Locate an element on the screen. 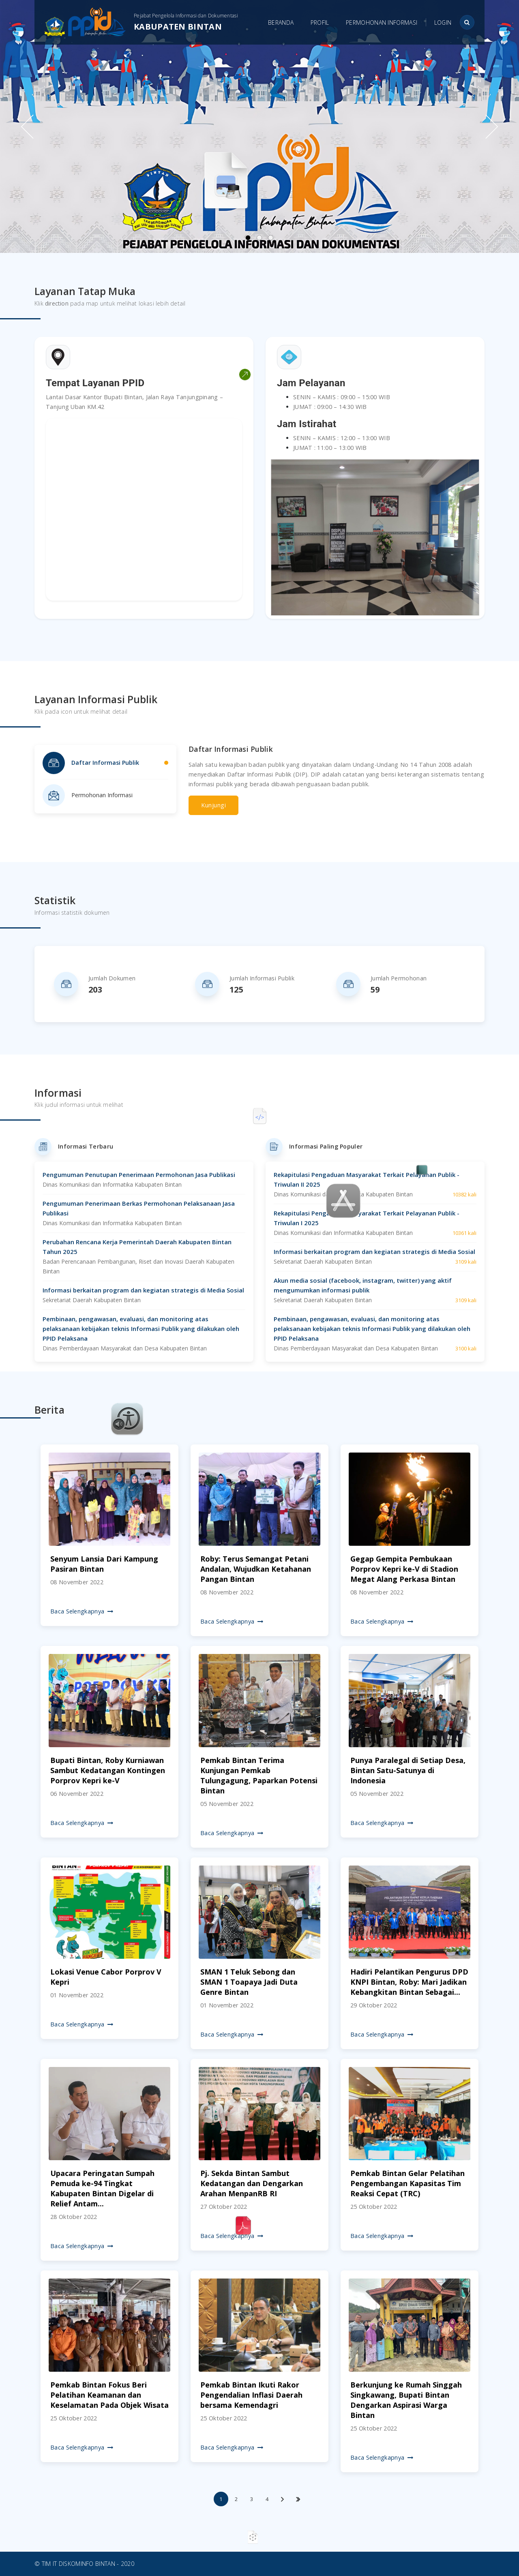 The image size is (519, 2576). open voiceover accessibility settings is located at coordinates (127, 1419).